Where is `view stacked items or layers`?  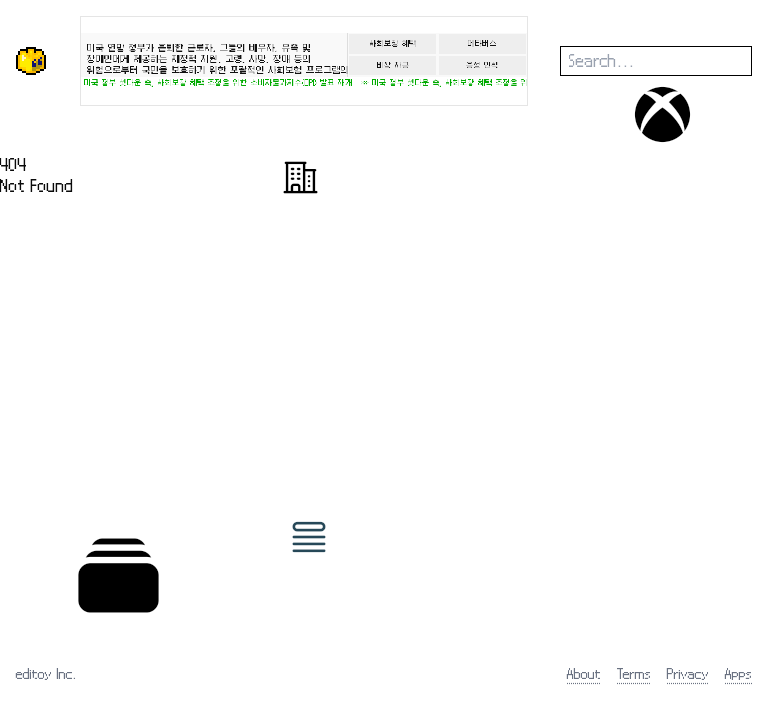
view stacked items or layers is located at coordinates (118, 575).